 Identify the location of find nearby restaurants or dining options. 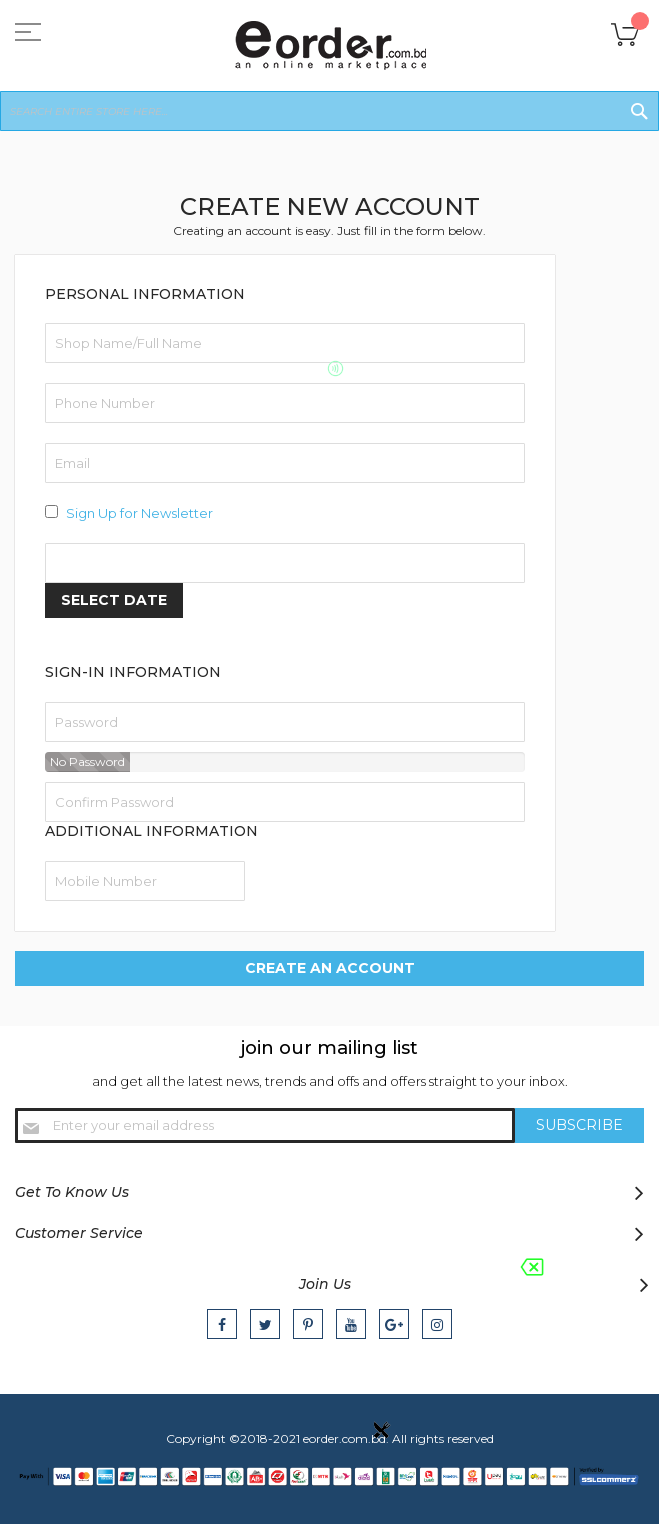
(382, 1430).